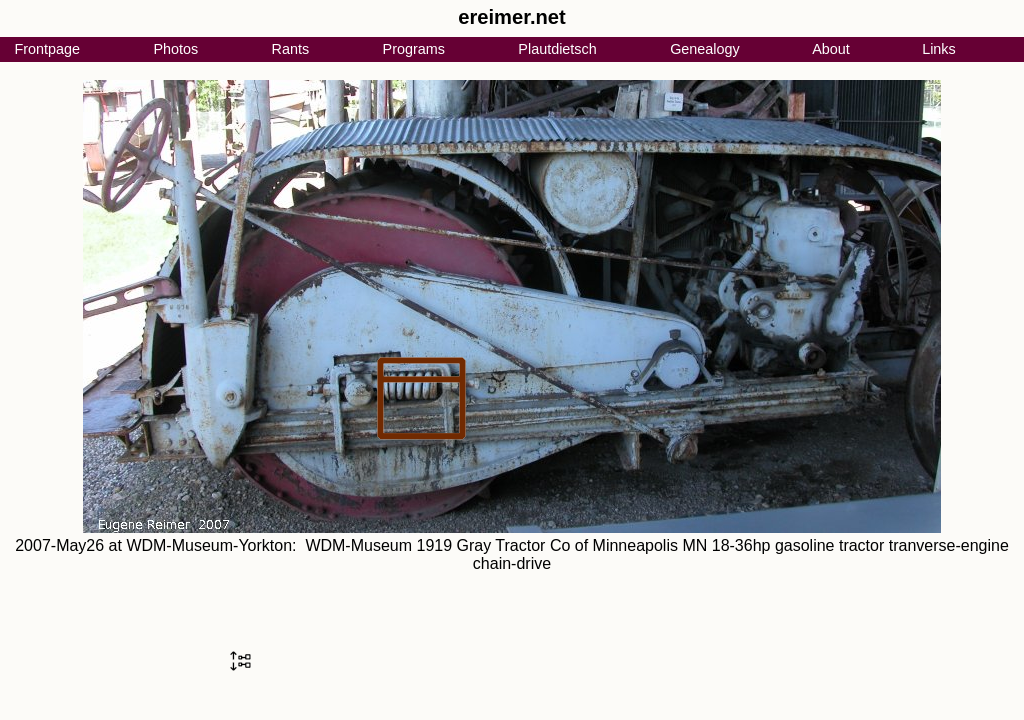  What do you see at coordinates (421, 401) in the screenshot?
I see `open in browser window` at bounding box center [421, 401].